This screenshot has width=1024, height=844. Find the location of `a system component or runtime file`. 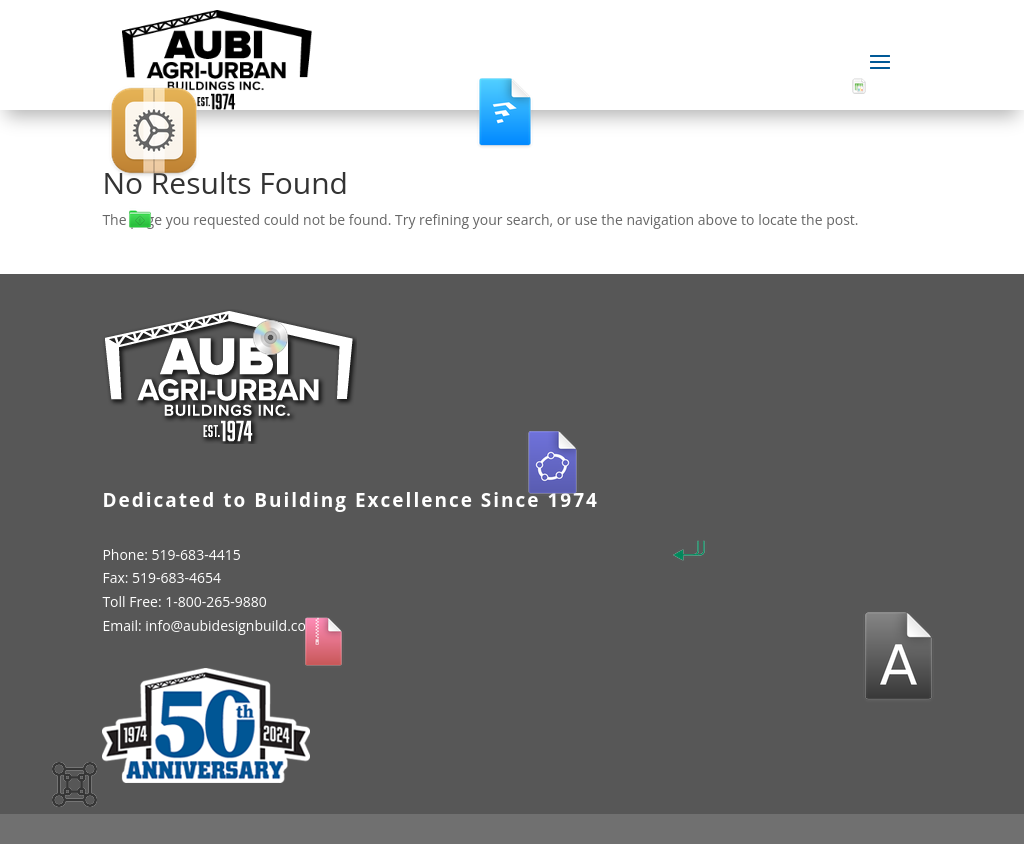

a system component or runtime file is located at coordinates (154, 132).